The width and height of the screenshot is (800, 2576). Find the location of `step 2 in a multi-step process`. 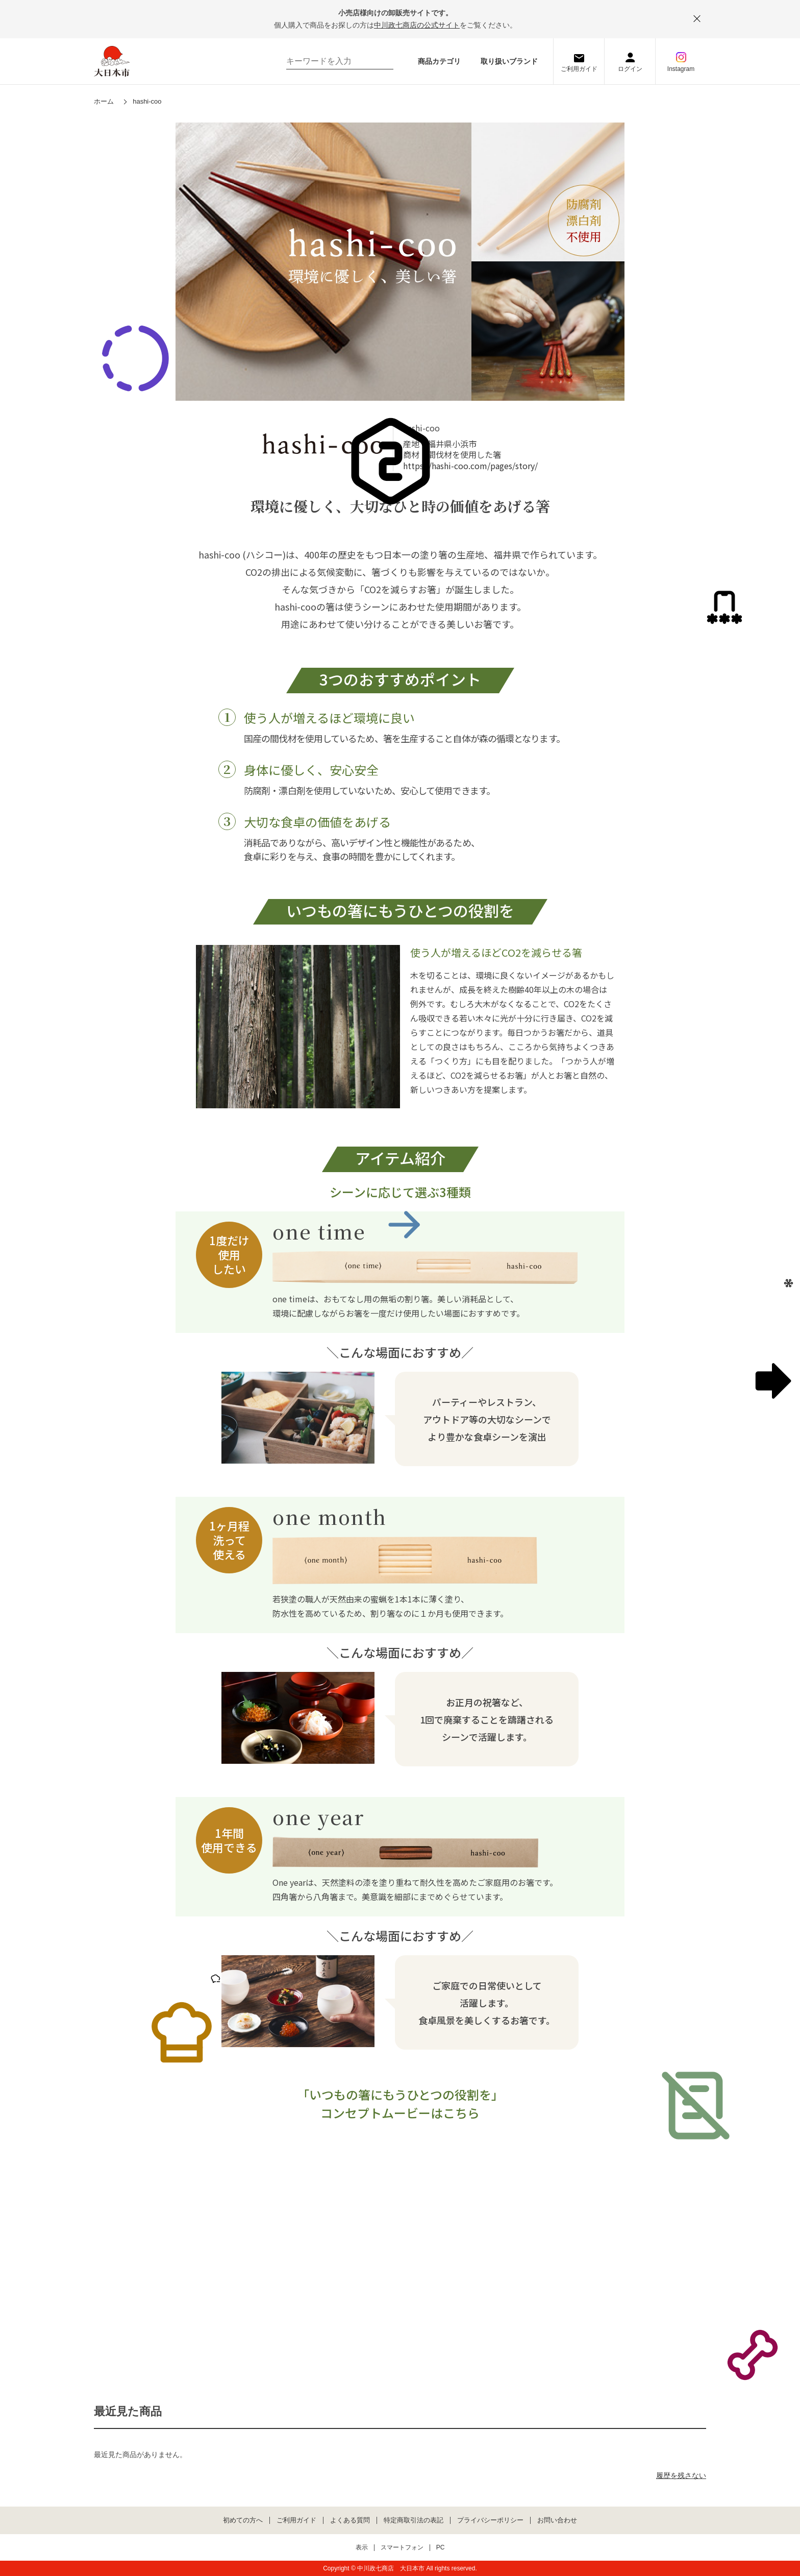

step 2 in a multi-step process is located at coordinates (390, 461).